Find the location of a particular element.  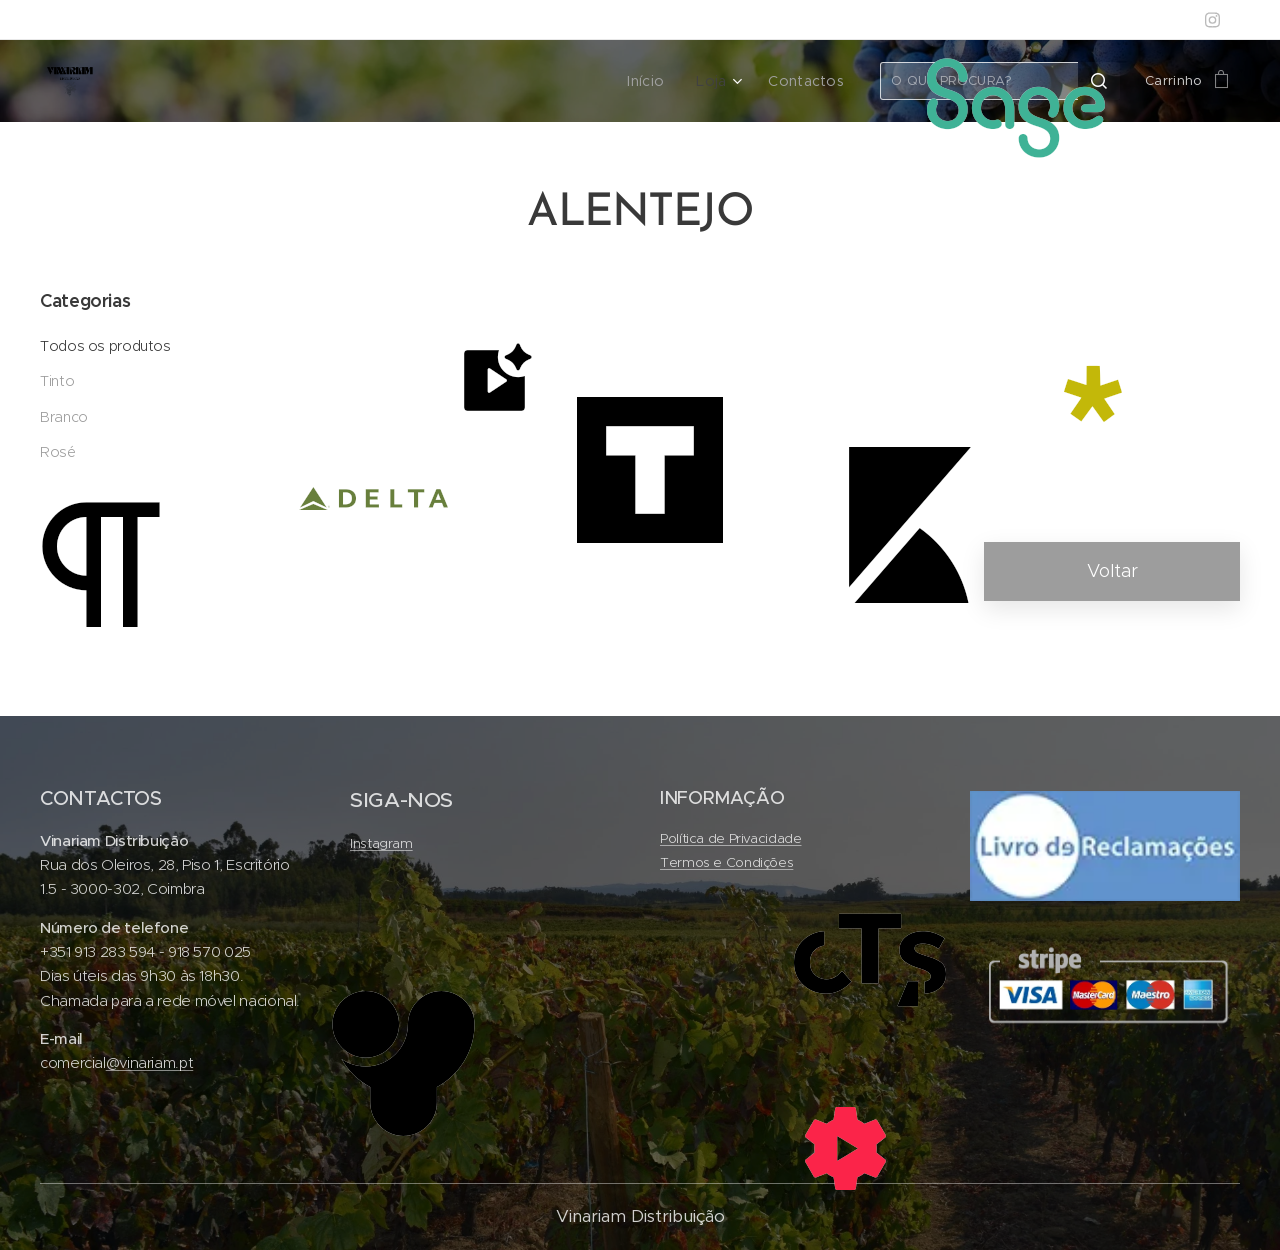

open kibana dashboard is located at coordinates (910, 525).